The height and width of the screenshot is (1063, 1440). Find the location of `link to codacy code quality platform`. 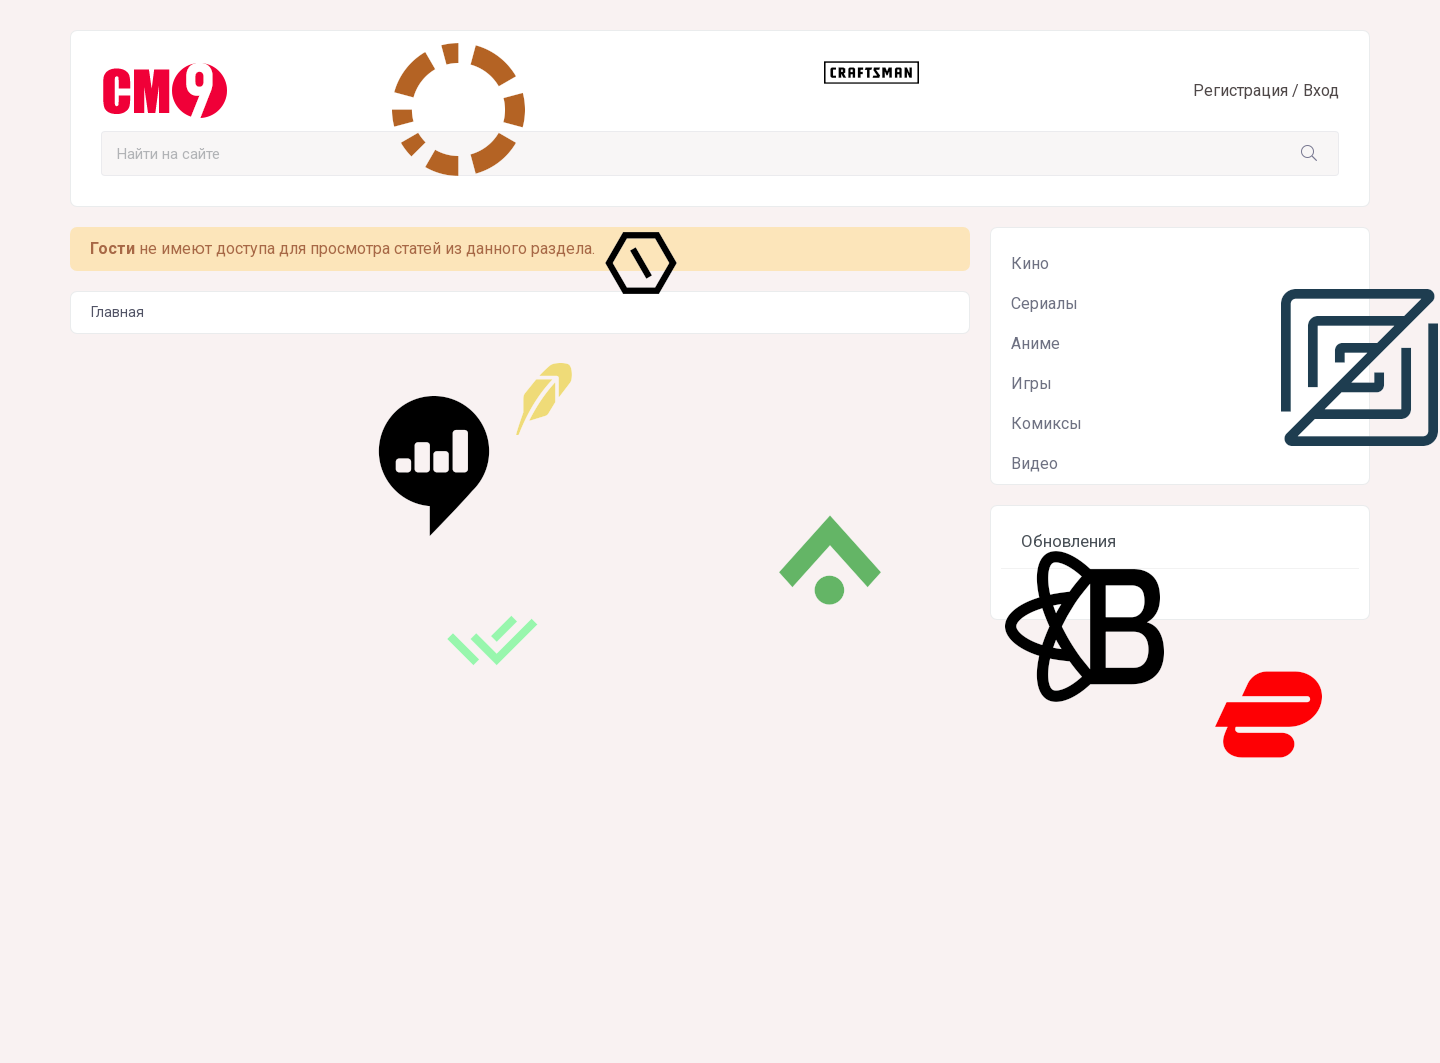

link to codacy code quality platform is located at coordinates (458, 109).